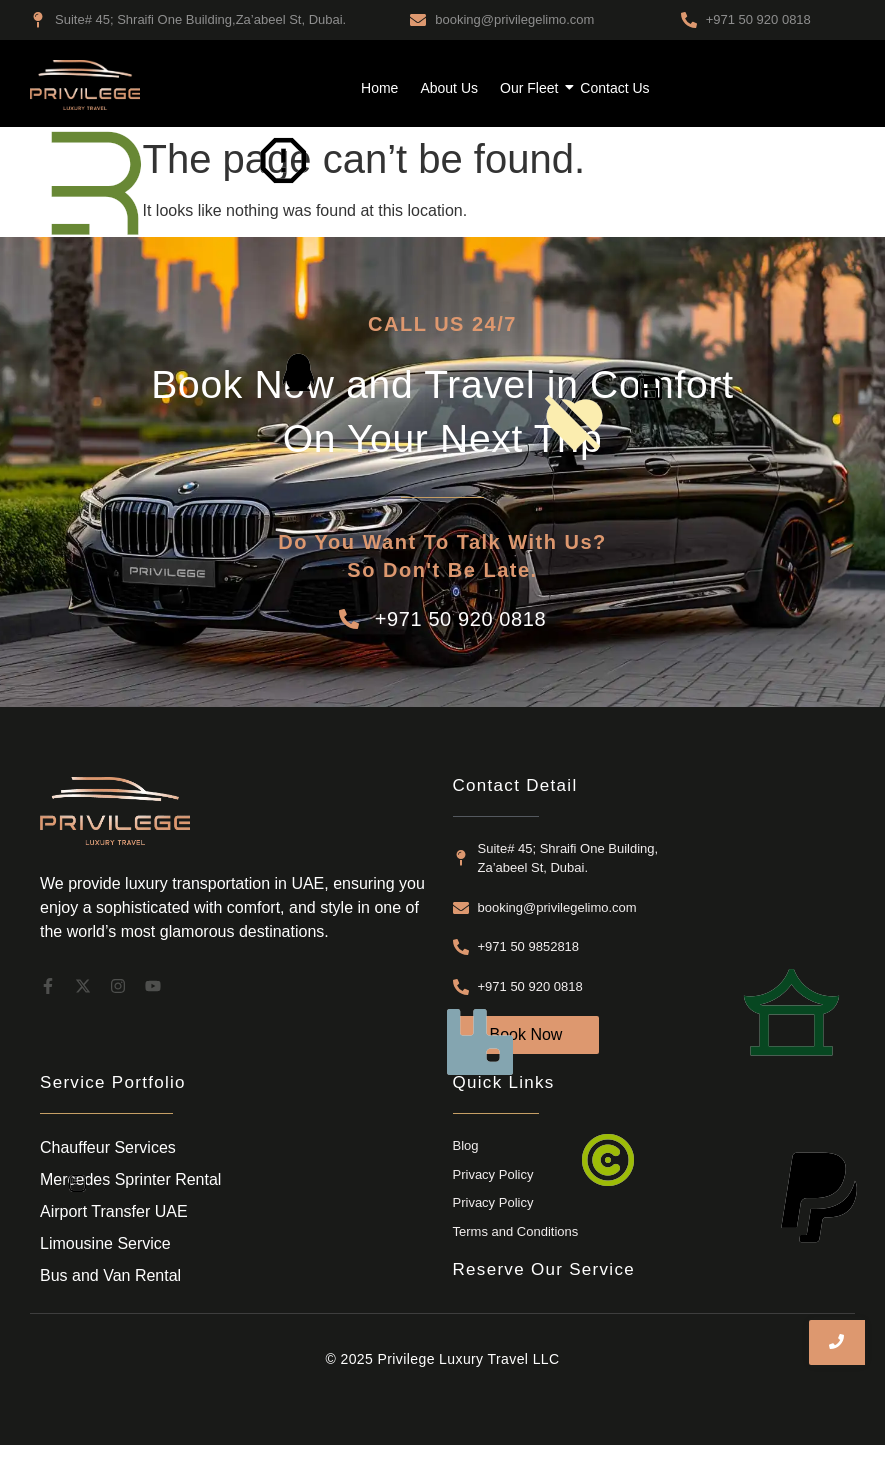 This screenshot has width=885, height=1465. Describe the element at coordinates (95, 186) in the screenshot. I see `remix run framework logo` at that location.